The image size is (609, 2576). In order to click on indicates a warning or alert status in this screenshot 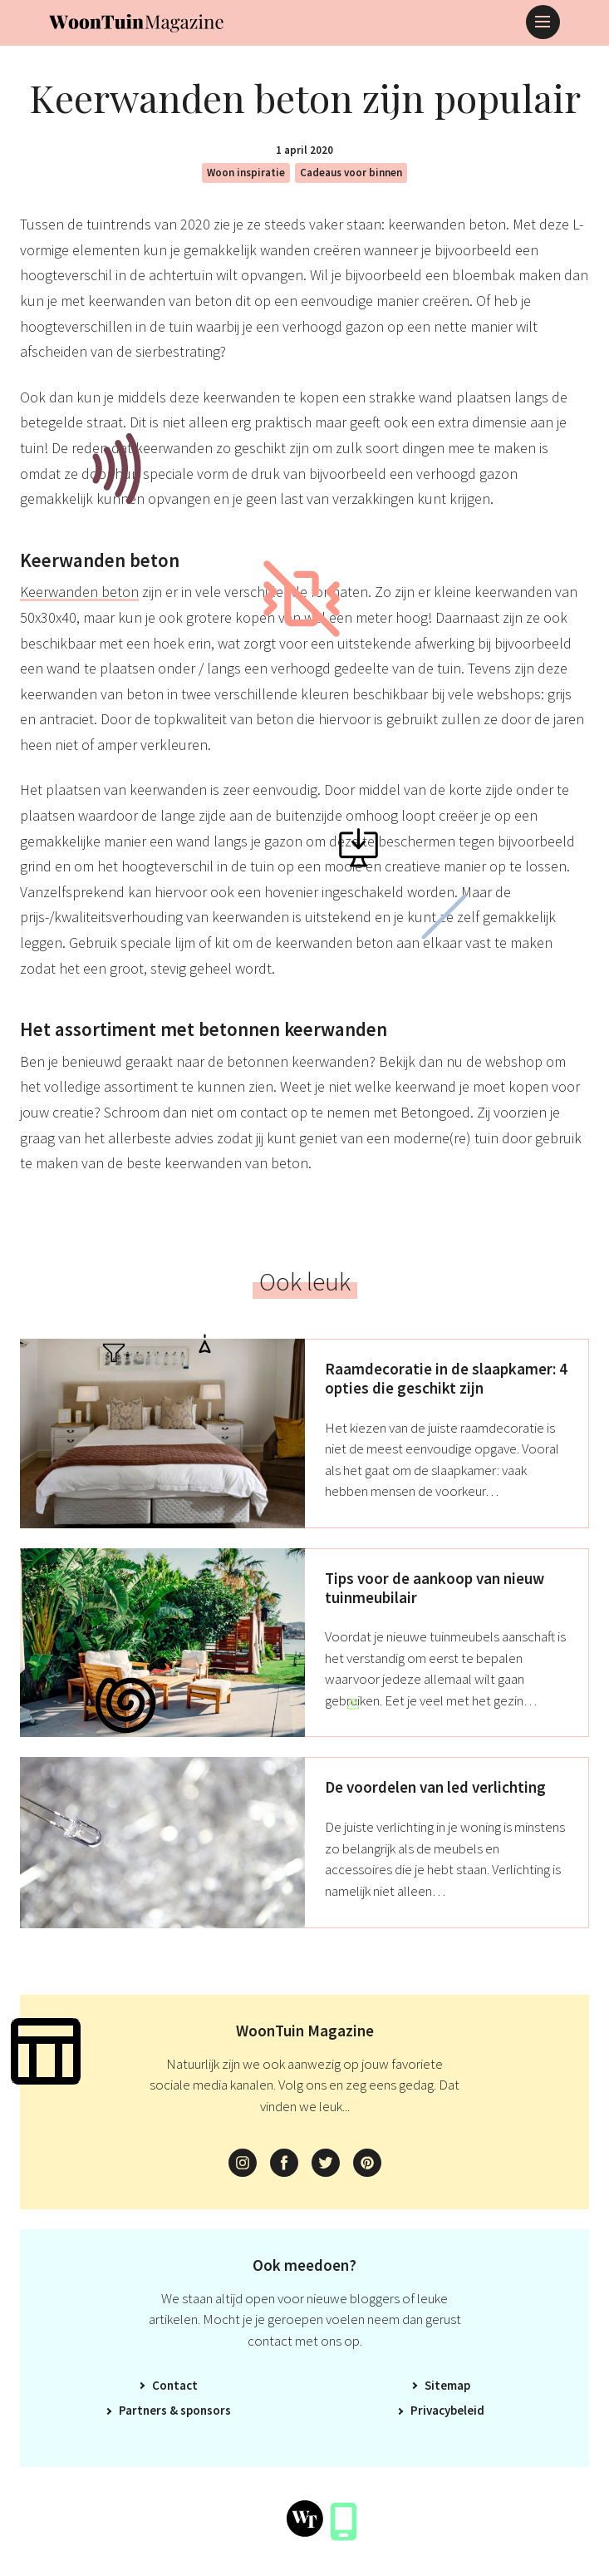, I will do `click(353, 1704)`.